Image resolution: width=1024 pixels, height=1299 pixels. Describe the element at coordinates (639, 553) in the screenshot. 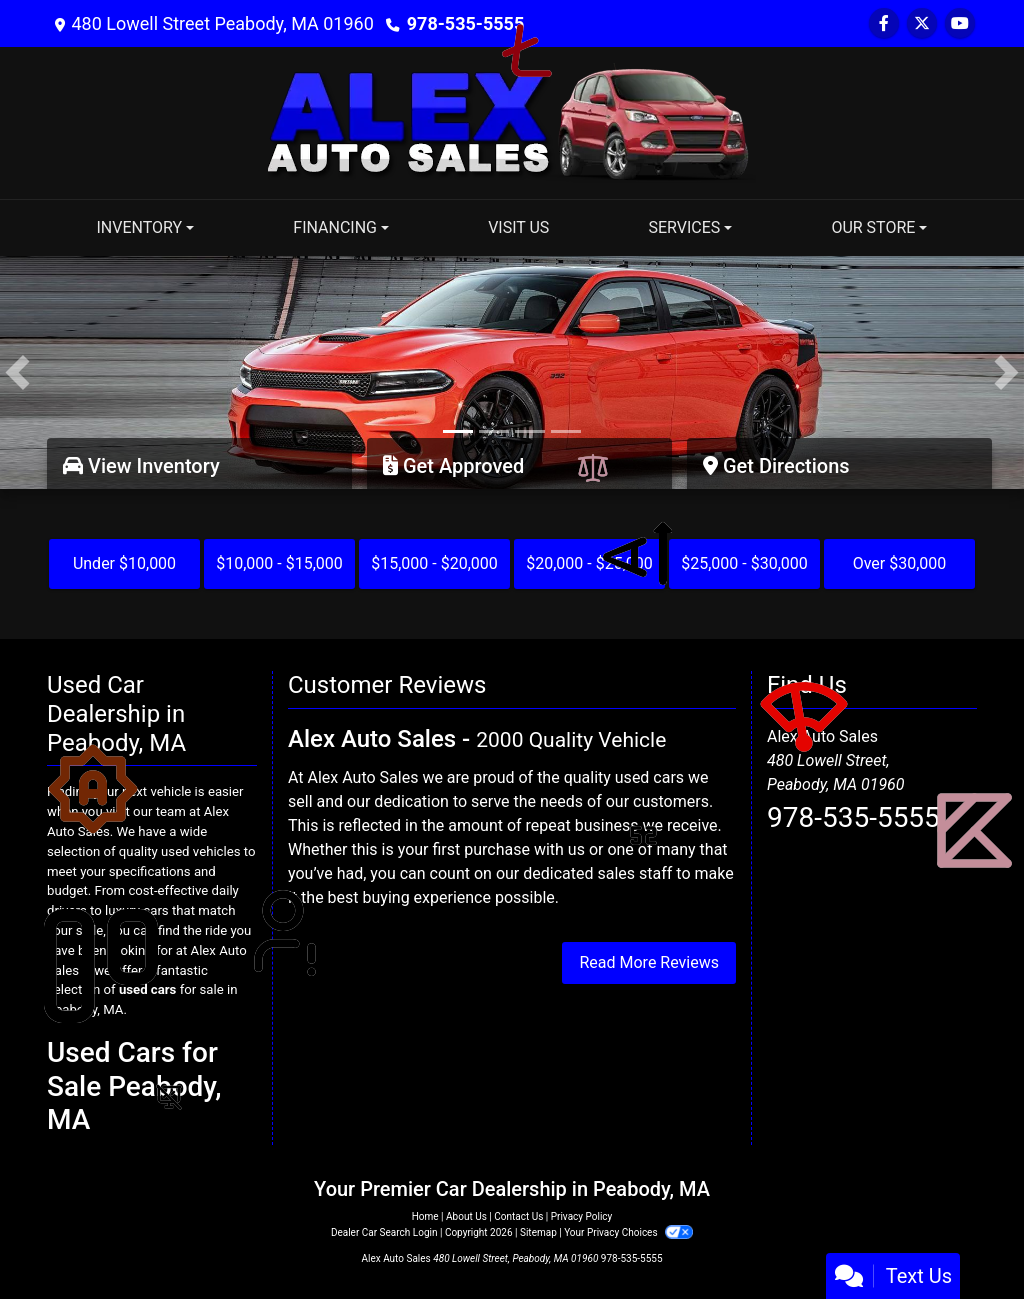

I see `rotate text orientation upward` at that location.